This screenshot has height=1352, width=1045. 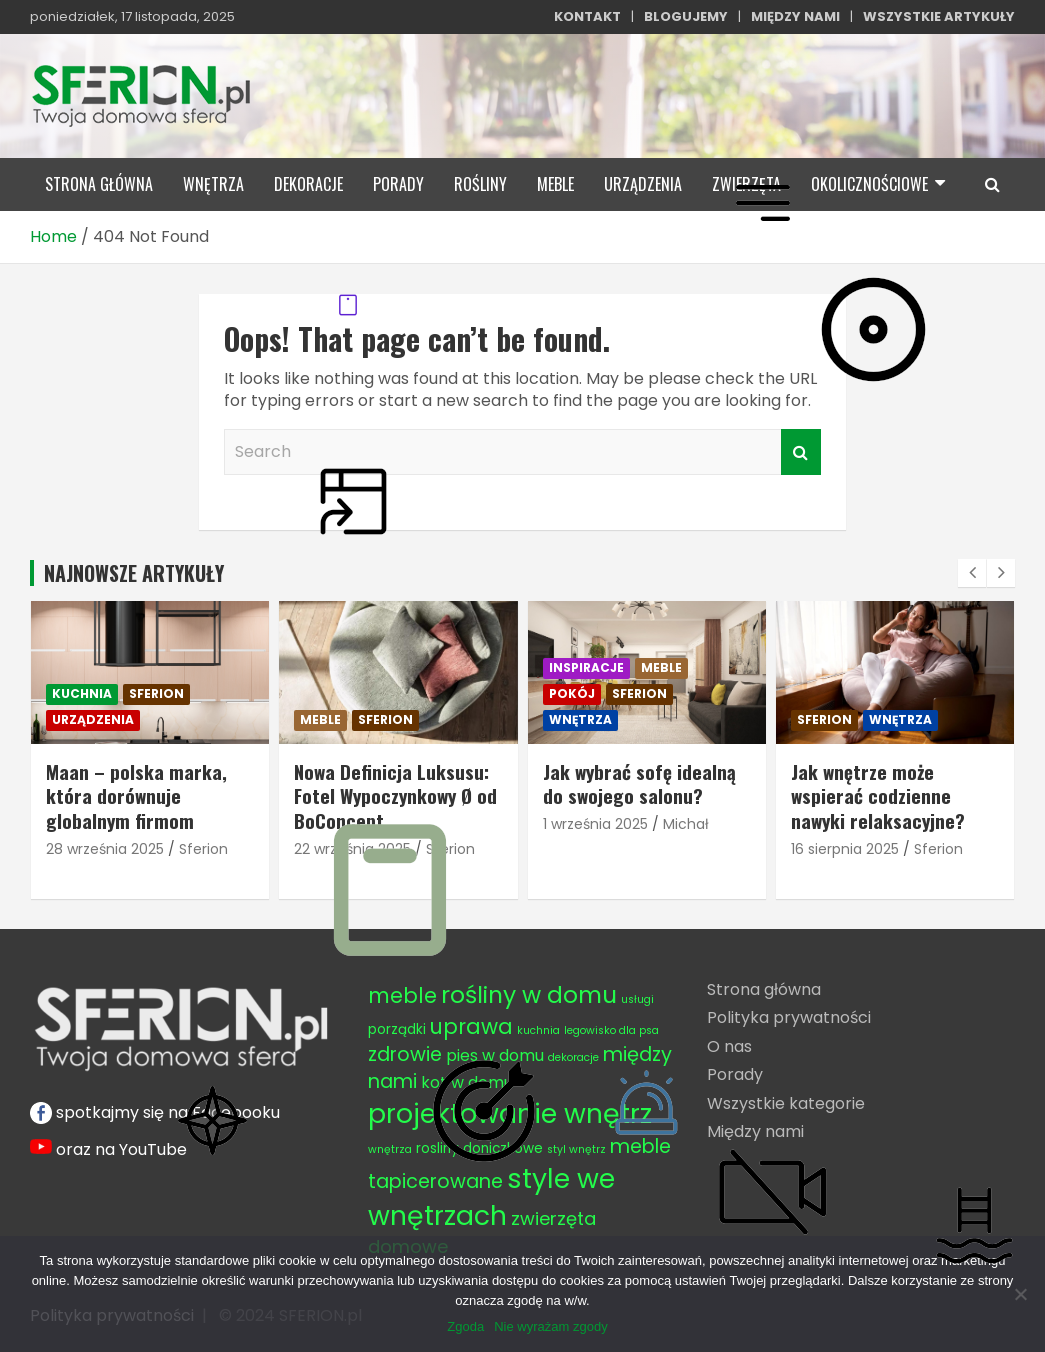 What do you see at coordinates (390, 890) in the screenshot?
I see `tablet device with speaker` at bounding box center [390, 890].